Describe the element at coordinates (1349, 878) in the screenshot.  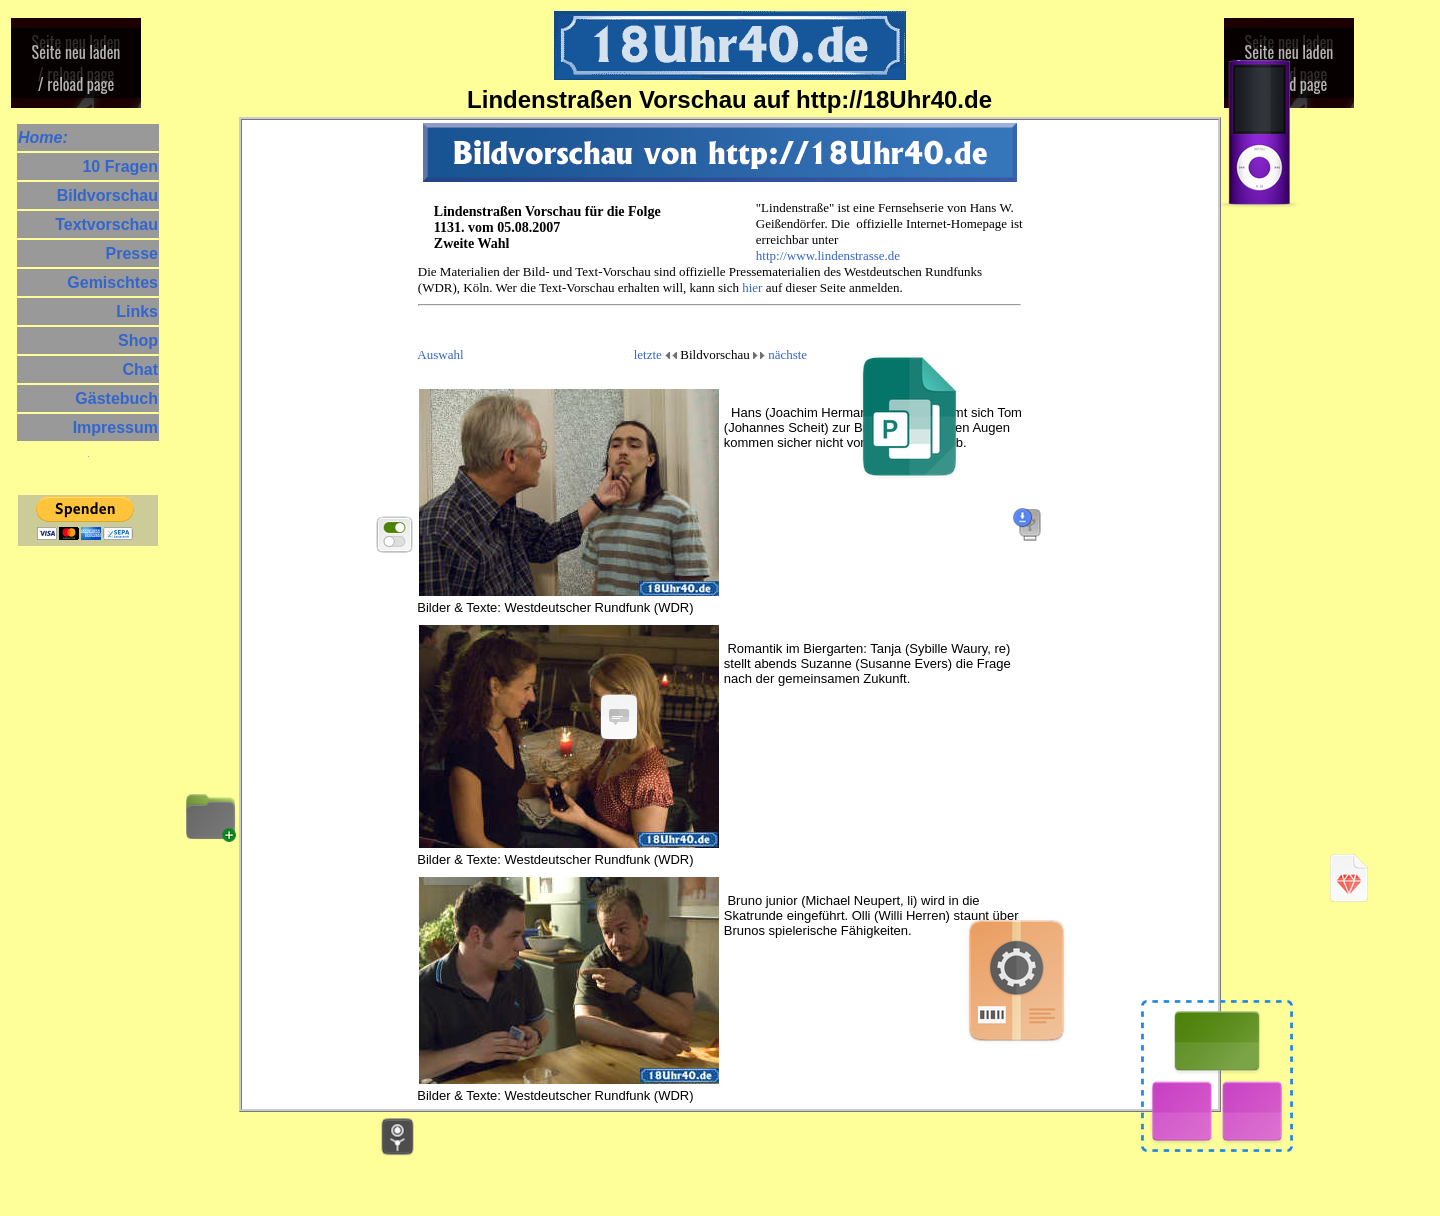
I see `ruby programming language source file` at that location.